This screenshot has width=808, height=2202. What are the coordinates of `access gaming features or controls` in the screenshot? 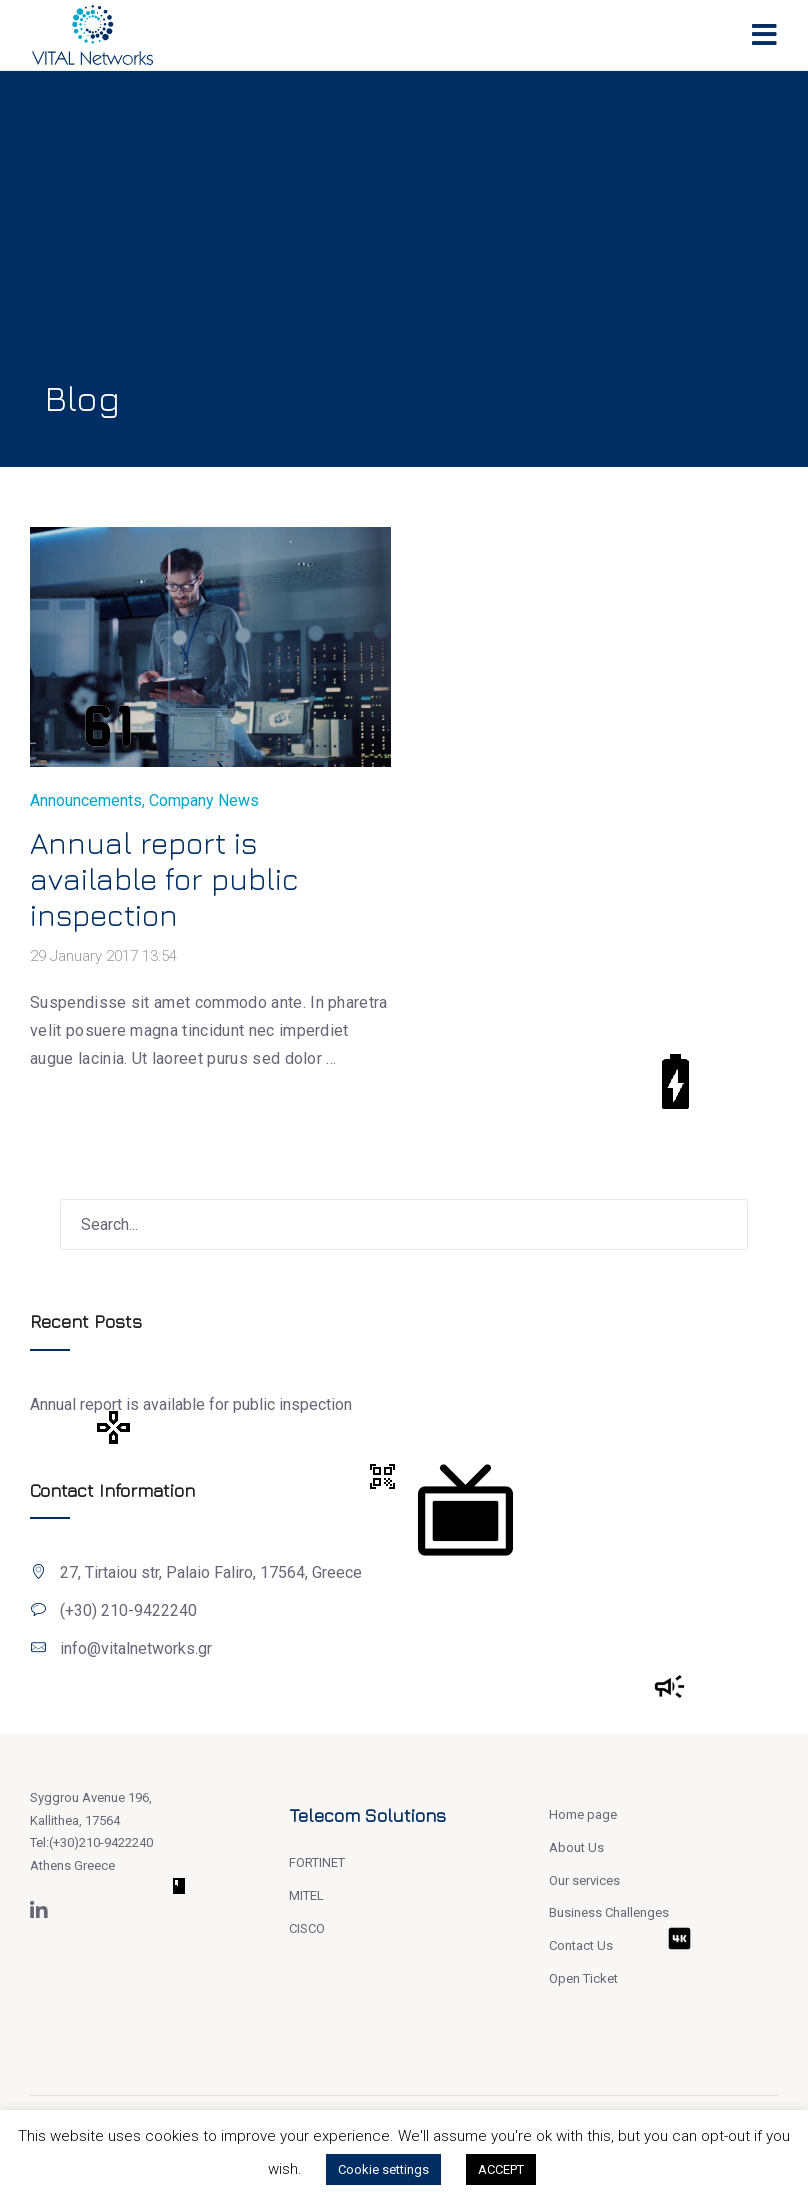 It's located at (113, 1427).